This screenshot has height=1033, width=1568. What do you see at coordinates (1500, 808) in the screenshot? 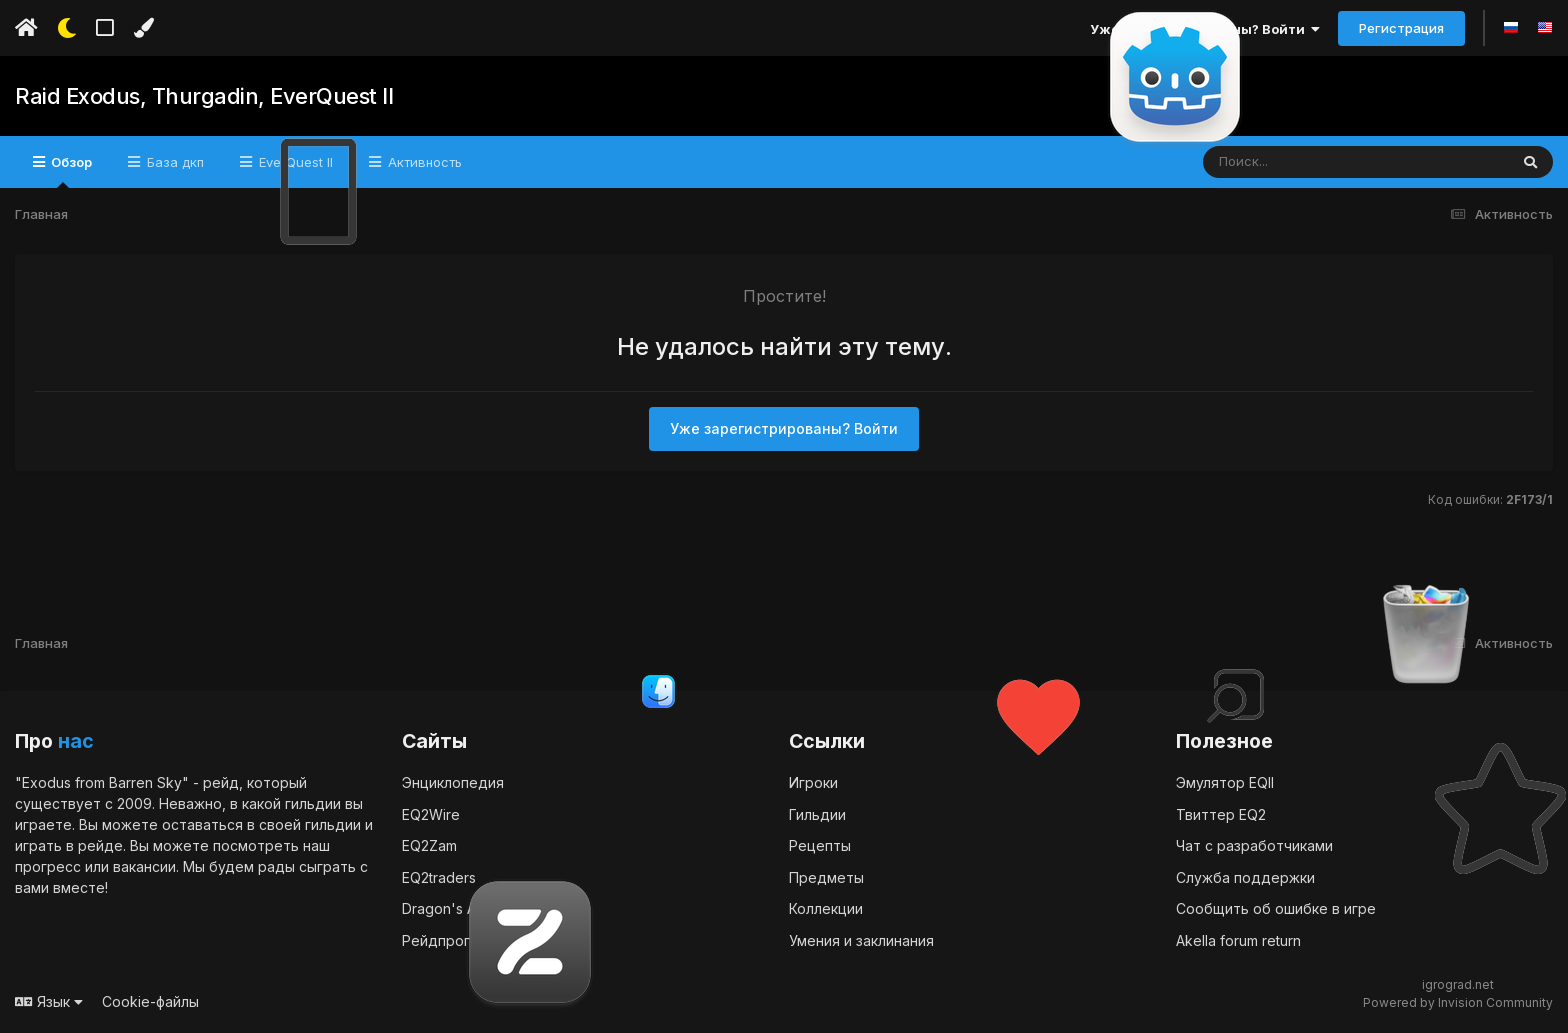
I see `access your favorites` at bounding box center [1500, 808].